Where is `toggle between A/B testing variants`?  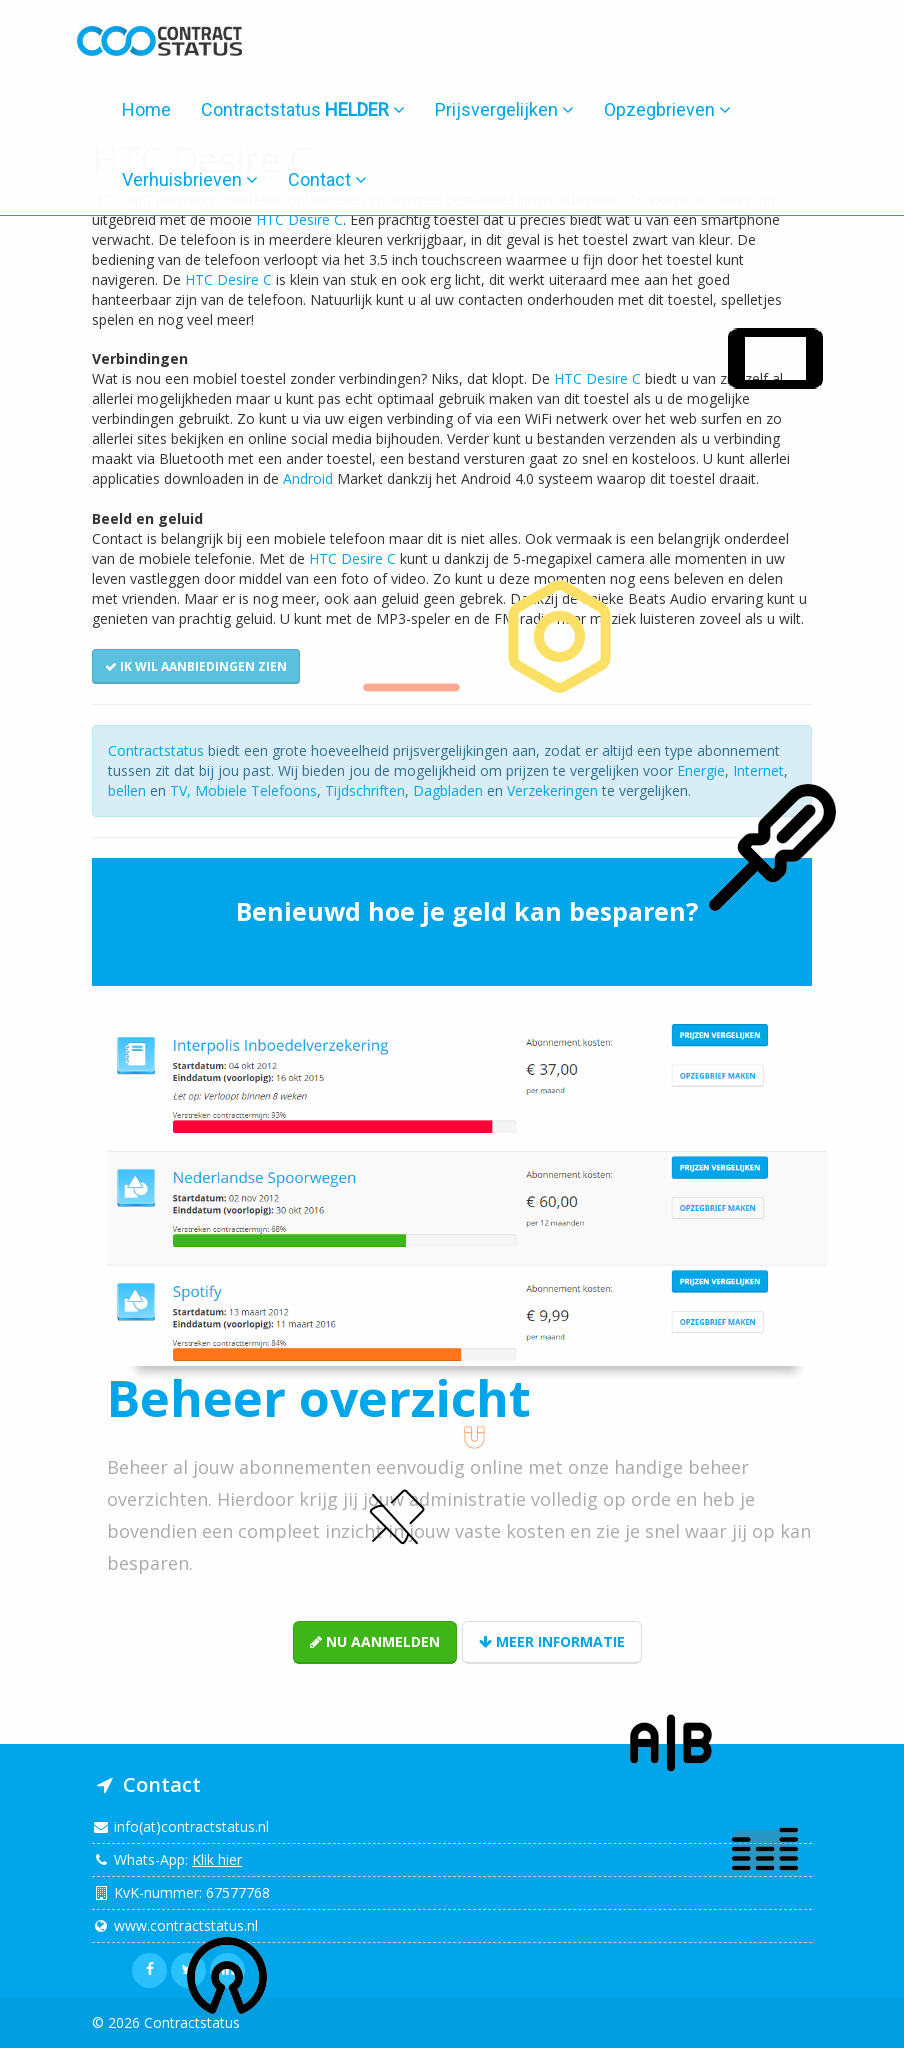
toggle between A/B testing variants is located at coordinates (671, 1743).